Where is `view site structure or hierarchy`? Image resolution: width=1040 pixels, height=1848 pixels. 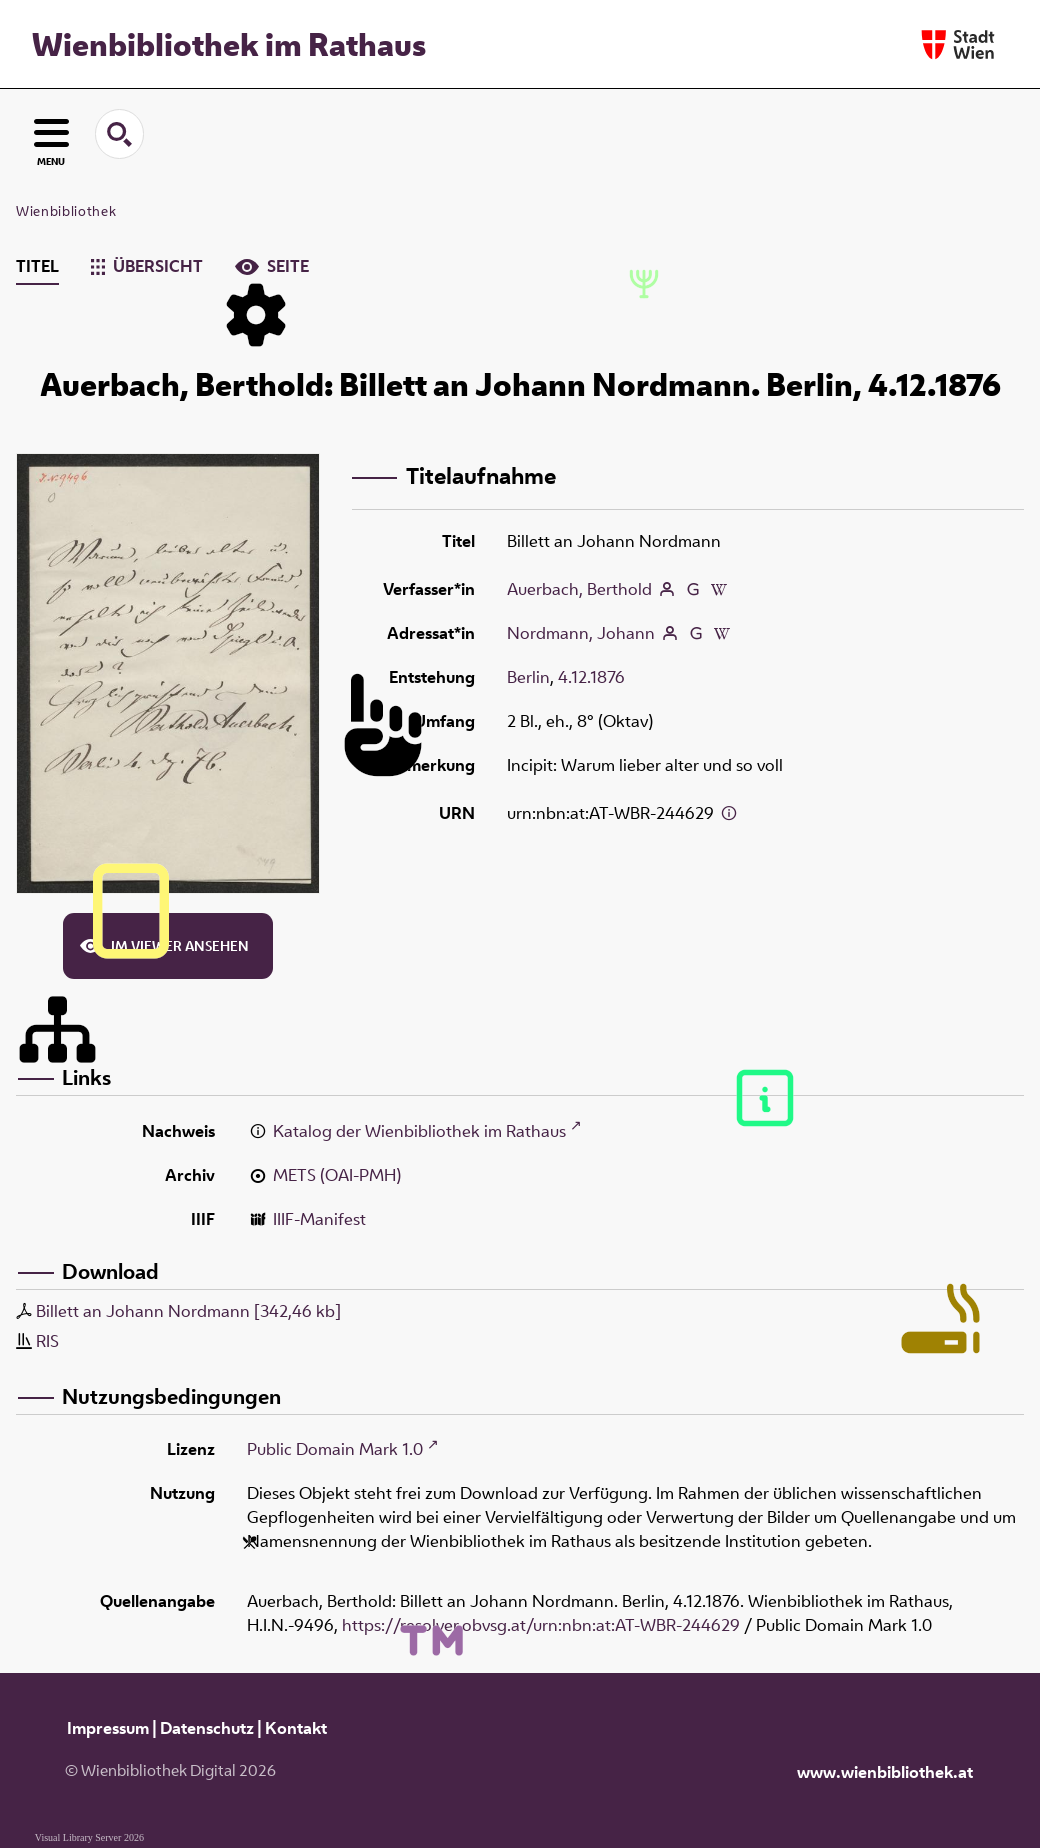 view site structure or hierarchy is located at coordinates (57, 1029).